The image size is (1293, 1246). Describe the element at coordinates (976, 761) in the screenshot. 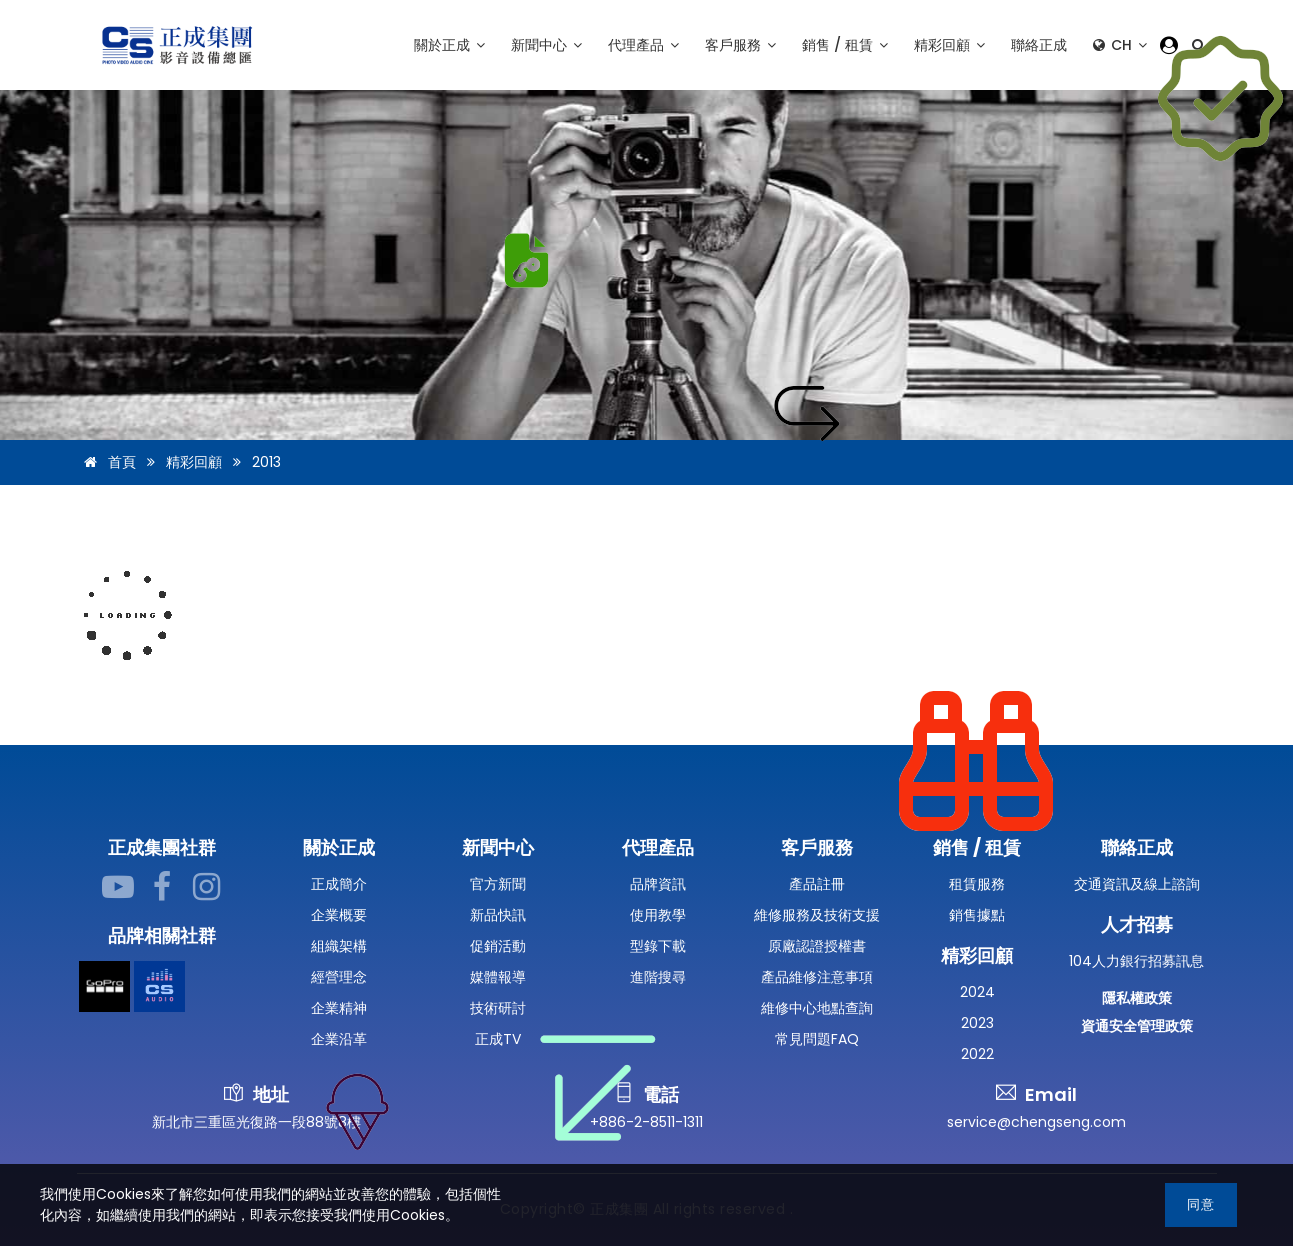

I see `search or explore content` at that location.